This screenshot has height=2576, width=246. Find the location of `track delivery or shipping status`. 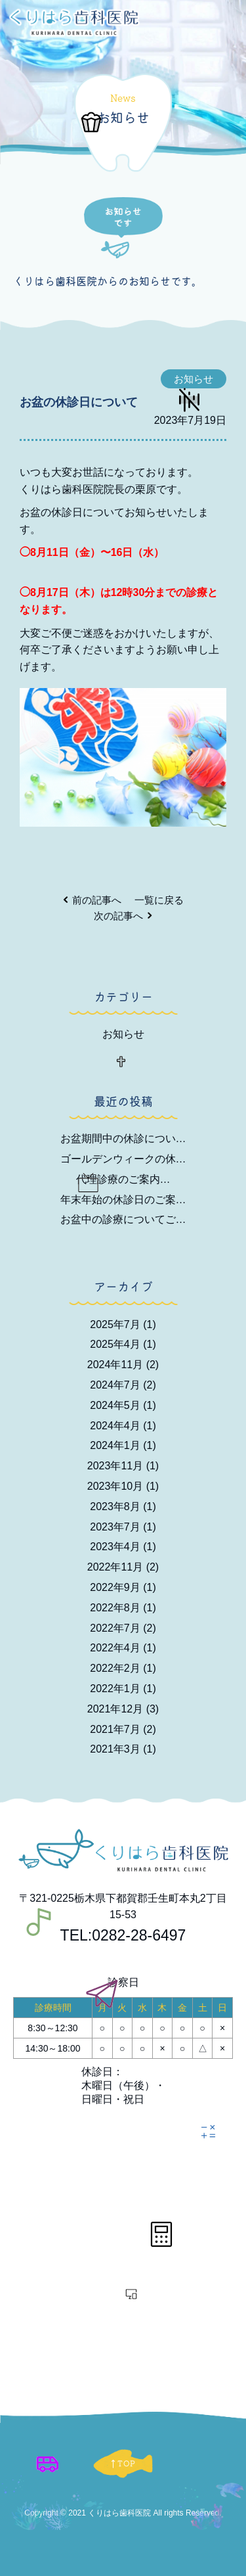

track delivery or shipping status is located at coordinates (47, 2464).